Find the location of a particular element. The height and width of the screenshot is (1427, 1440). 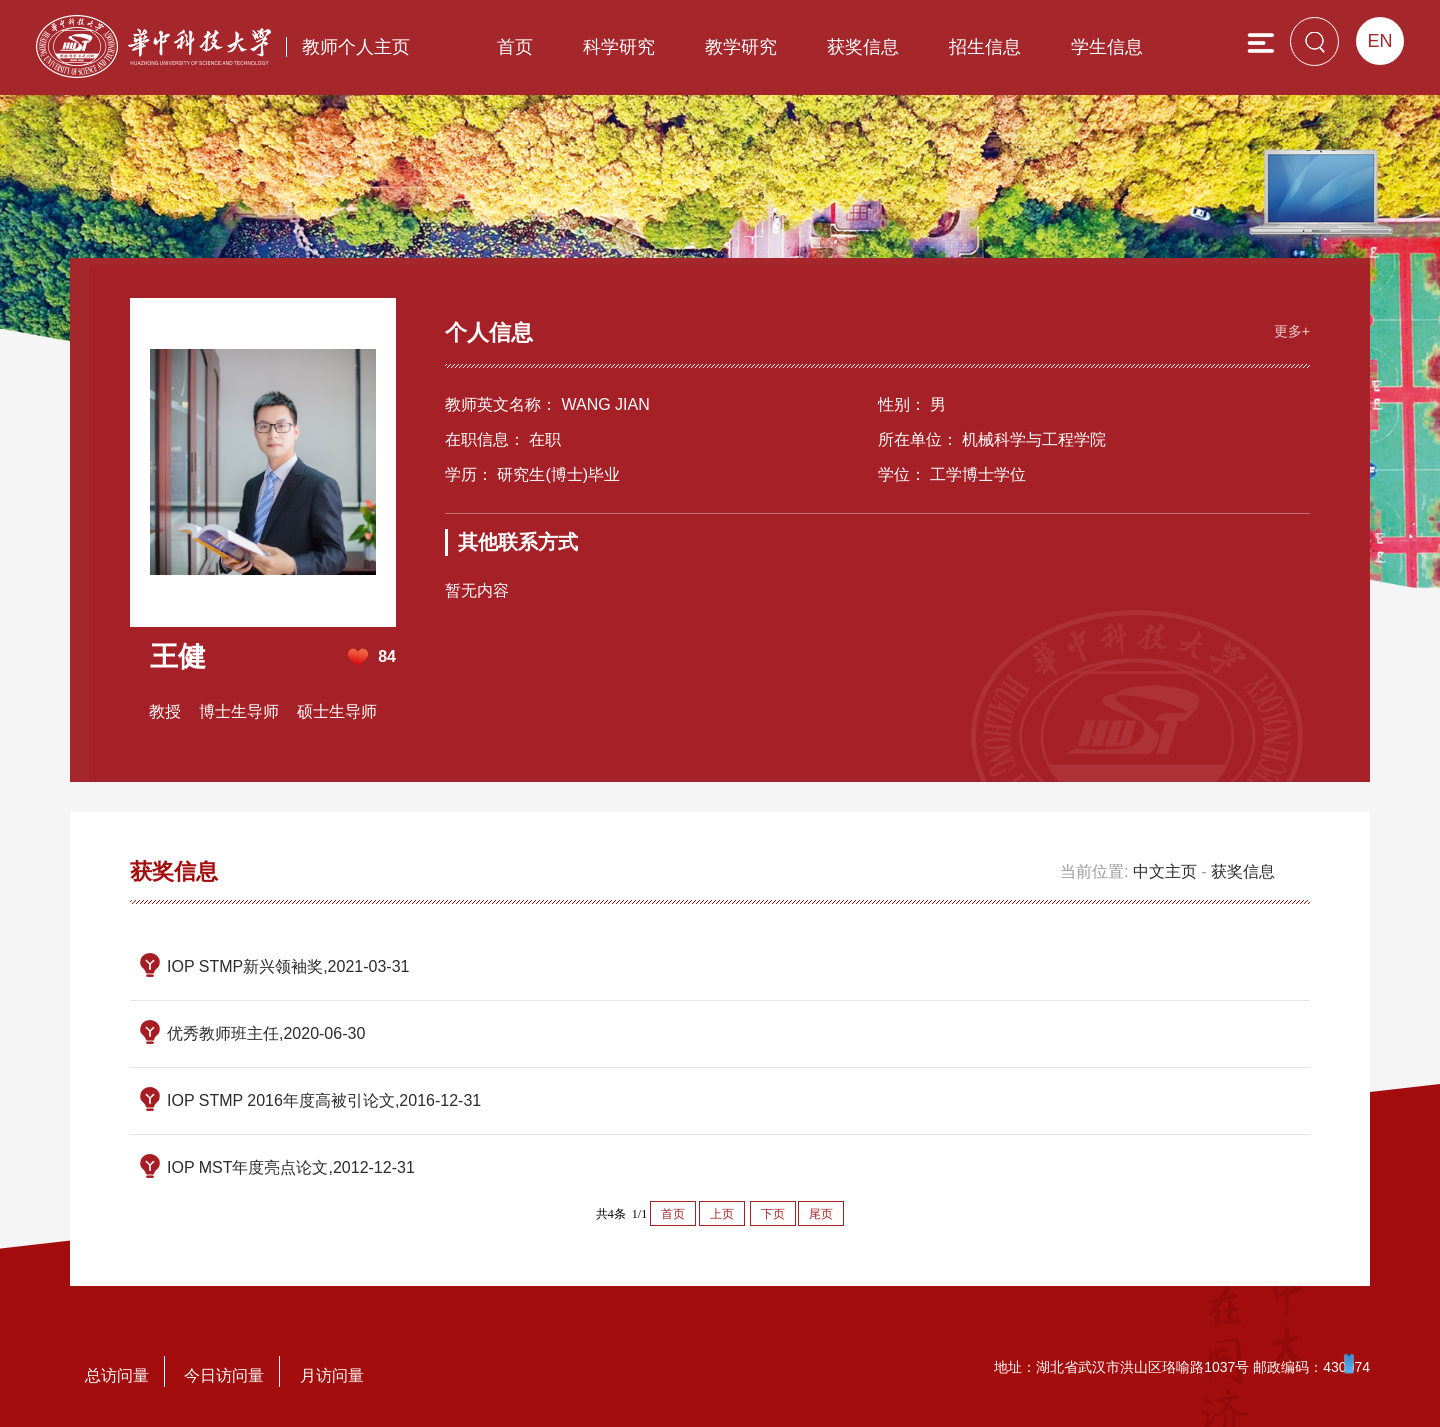

connected iPhone device is located at coordinates (1349, 1364).